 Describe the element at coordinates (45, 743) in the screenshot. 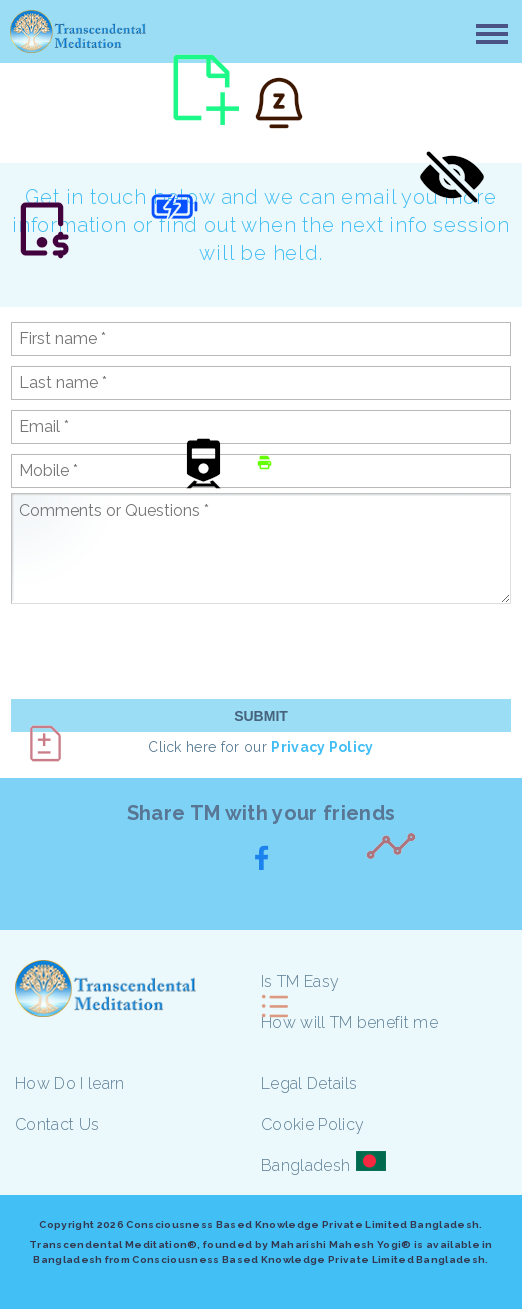

I see `request changes on a code review` at that location.